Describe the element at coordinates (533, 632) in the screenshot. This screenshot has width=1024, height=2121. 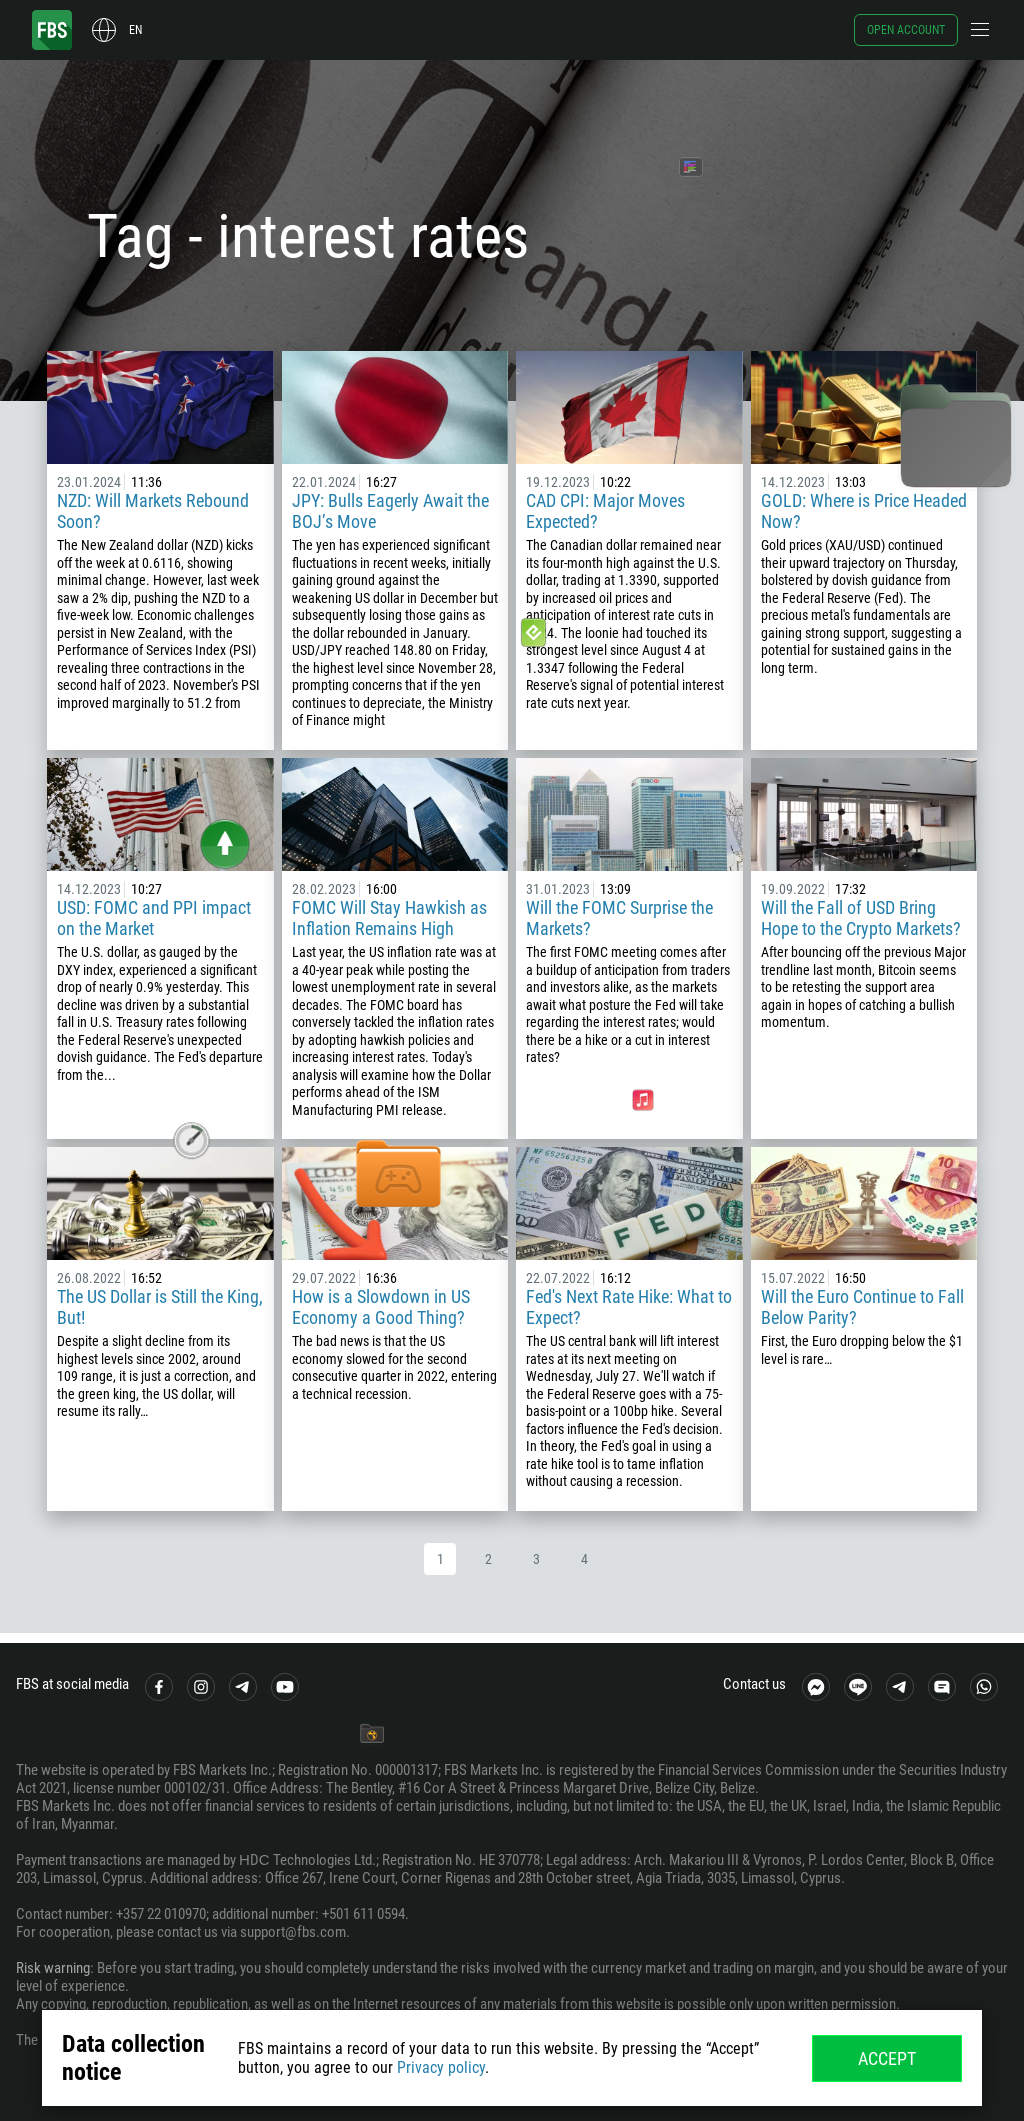
I see `an epub ebook file` at that location.